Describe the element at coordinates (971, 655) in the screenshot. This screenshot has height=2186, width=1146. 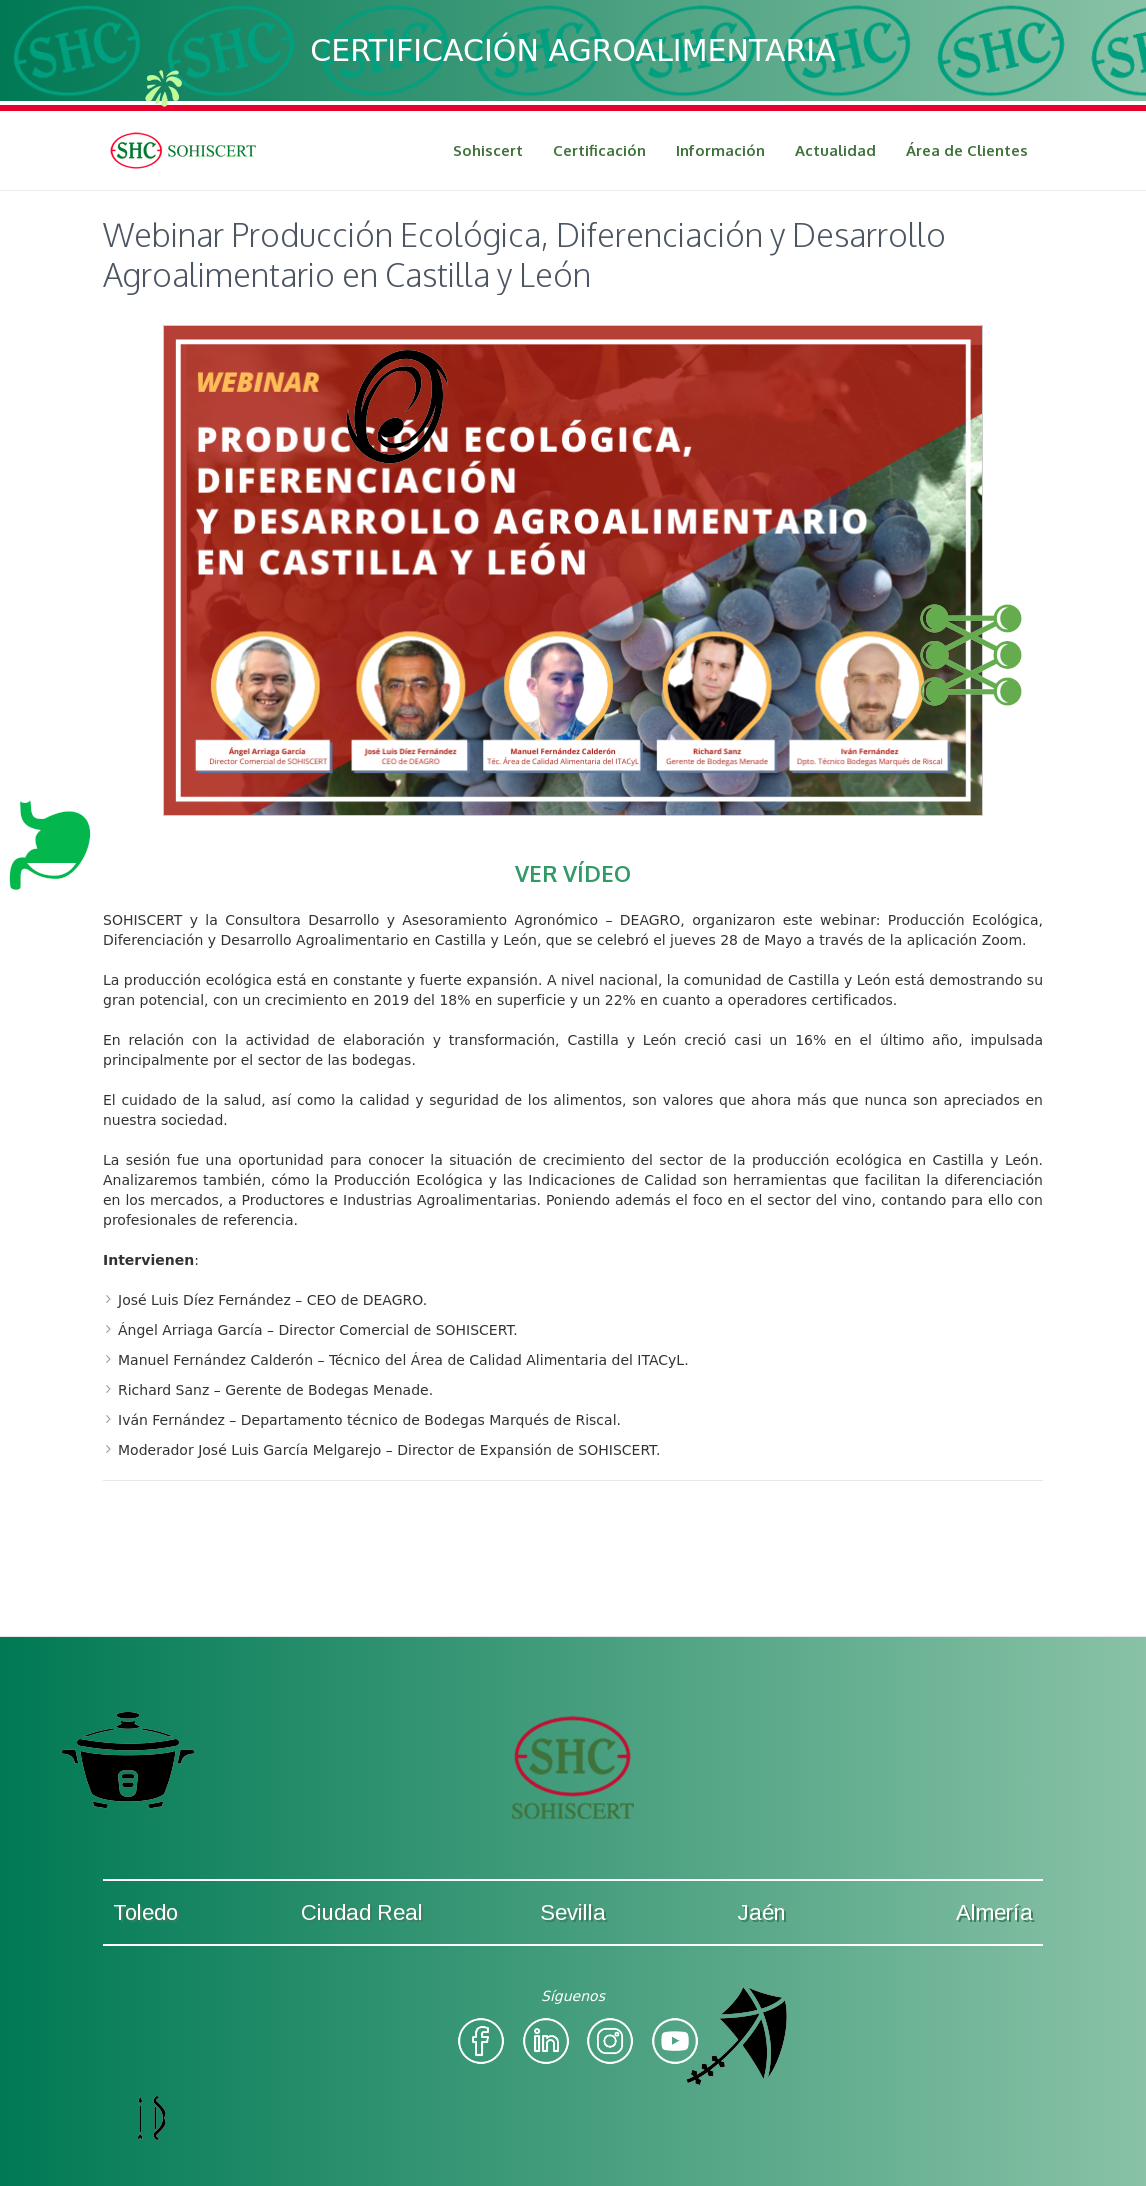
I see `neural network or machine learning feature` at that location.